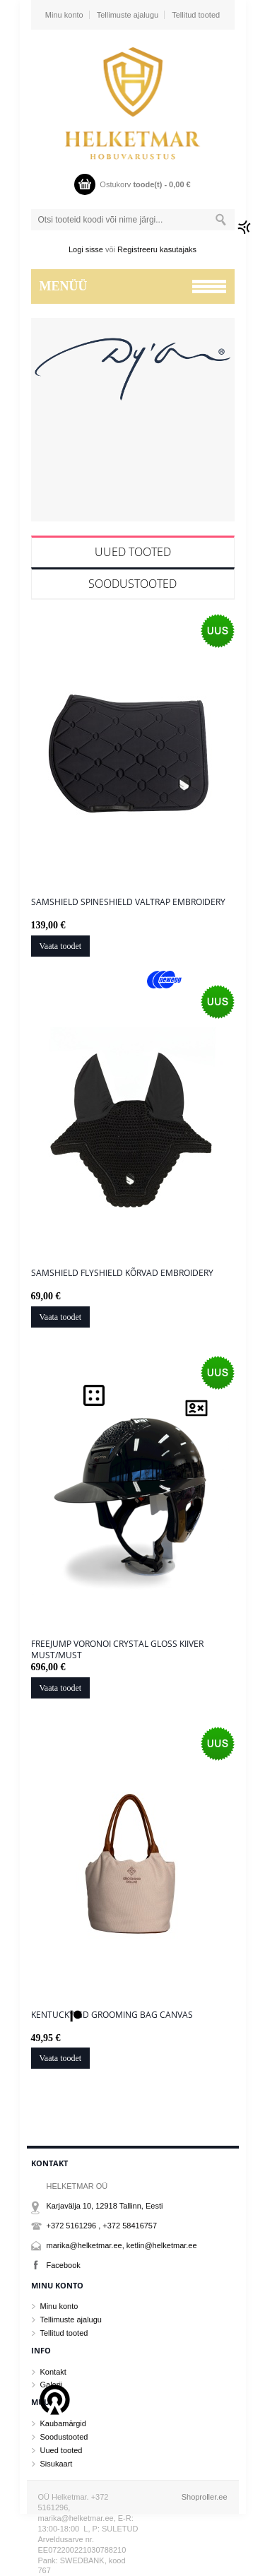 Image resolution: width=265 pixels, height=2576 pixels. What do you see at coordinates (54, 2399) in the screenshot?
I see `access GPS or location services` at bounding box center [54, 2399].